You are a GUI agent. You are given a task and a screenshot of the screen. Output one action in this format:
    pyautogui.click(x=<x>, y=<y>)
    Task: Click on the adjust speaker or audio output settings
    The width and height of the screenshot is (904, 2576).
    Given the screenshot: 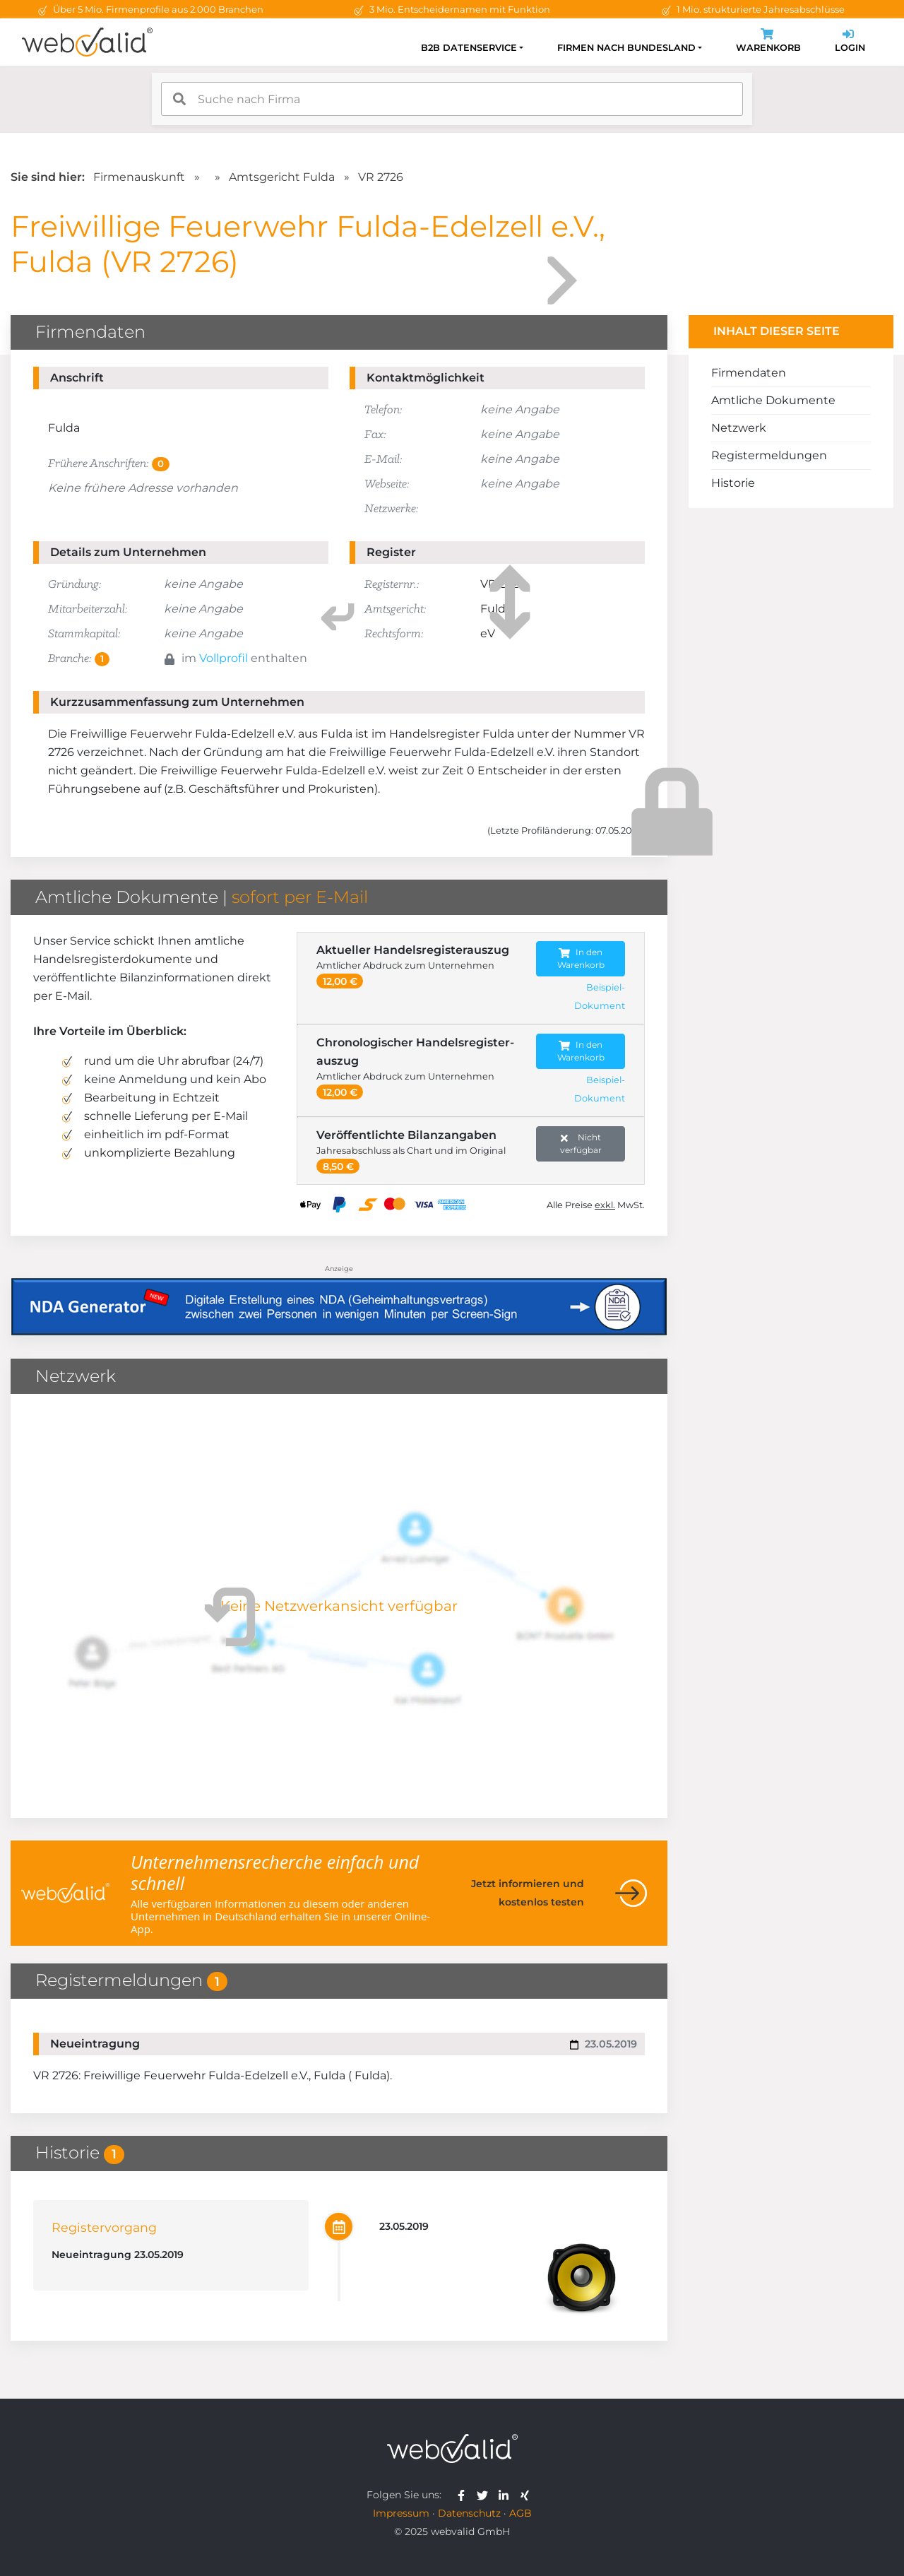 What is the action you would take?
    pyautogui.click(x=581, y=2277)
    